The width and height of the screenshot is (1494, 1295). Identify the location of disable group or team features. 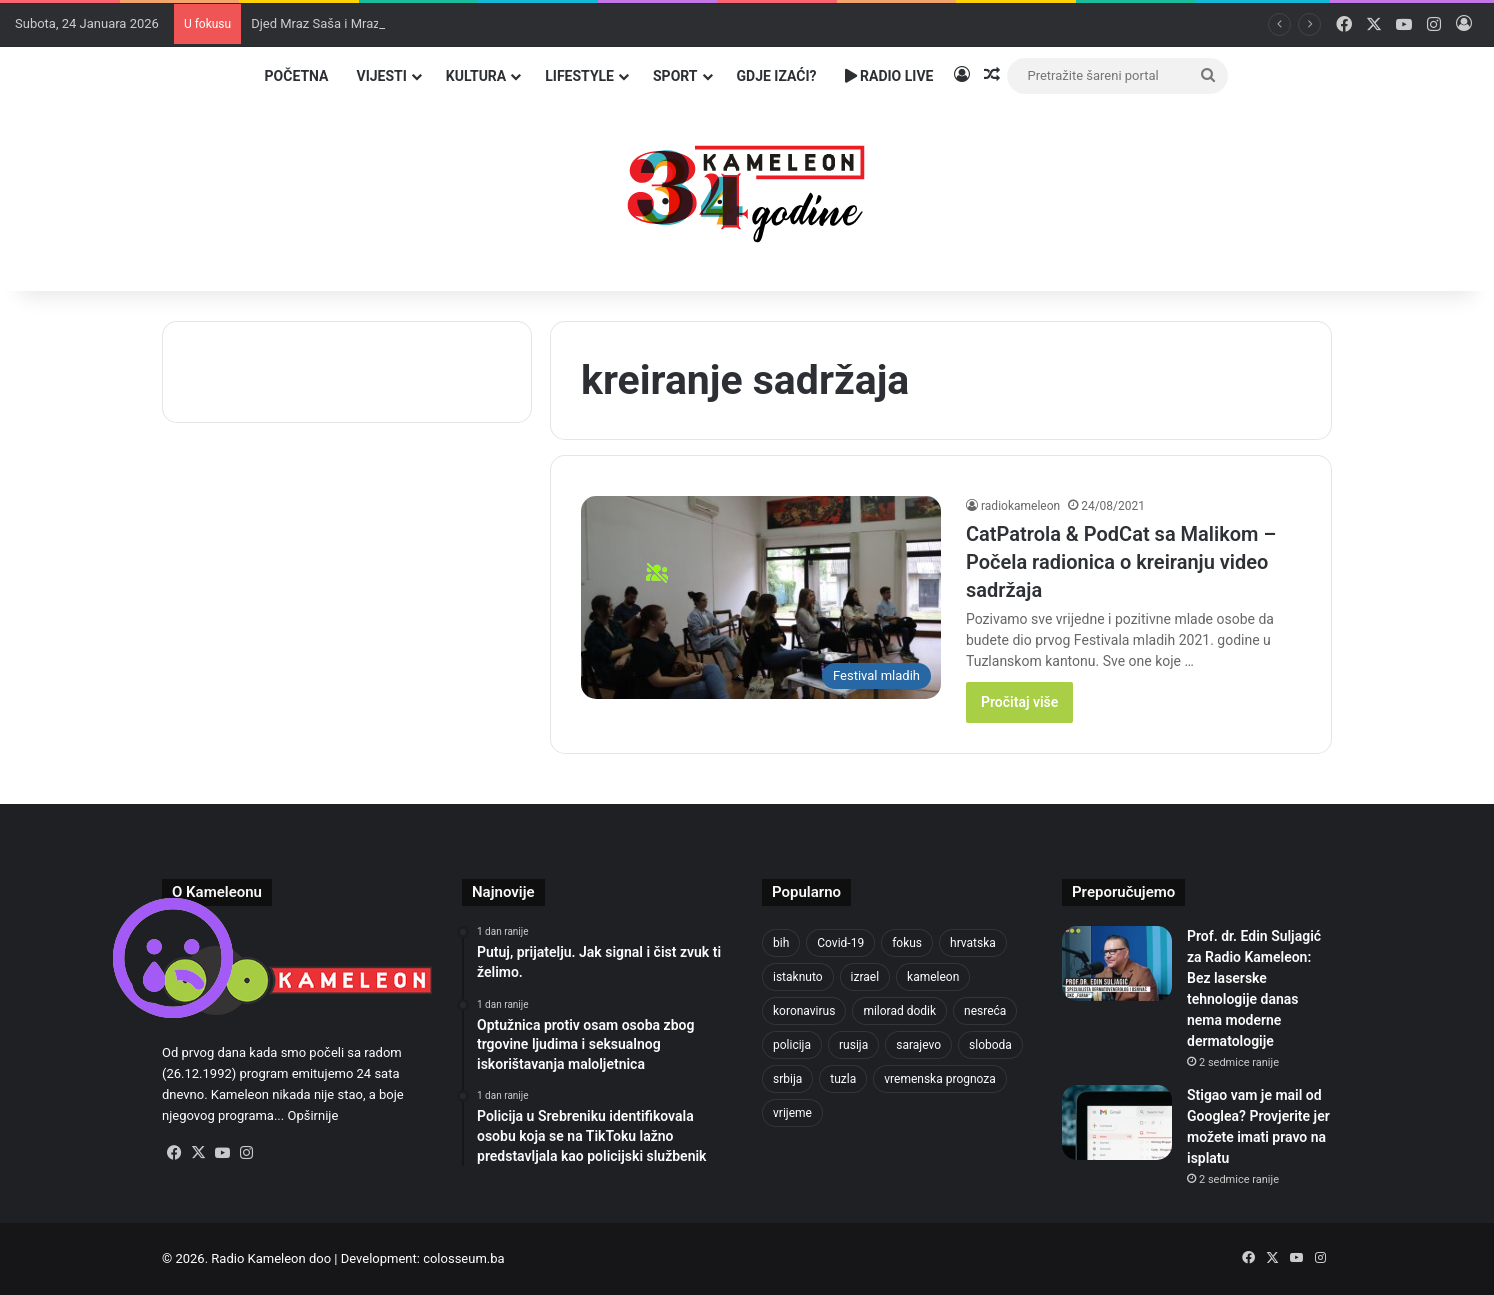
(657, 573).